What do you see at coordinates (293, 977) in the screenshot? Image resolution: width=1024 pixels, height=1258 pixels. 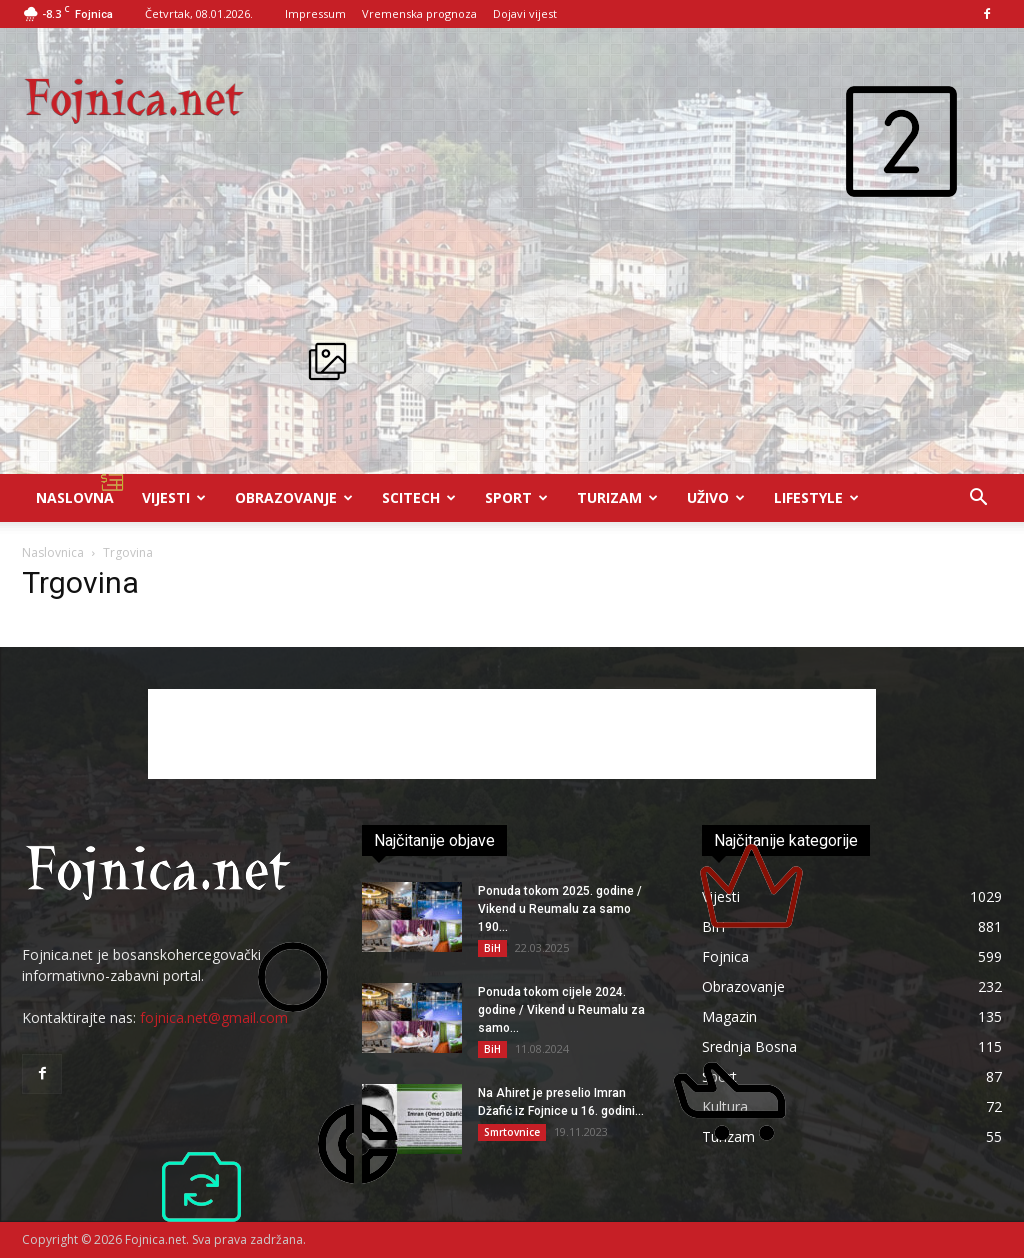 I see `unselected radio button option` at bounding box center [293, 977].